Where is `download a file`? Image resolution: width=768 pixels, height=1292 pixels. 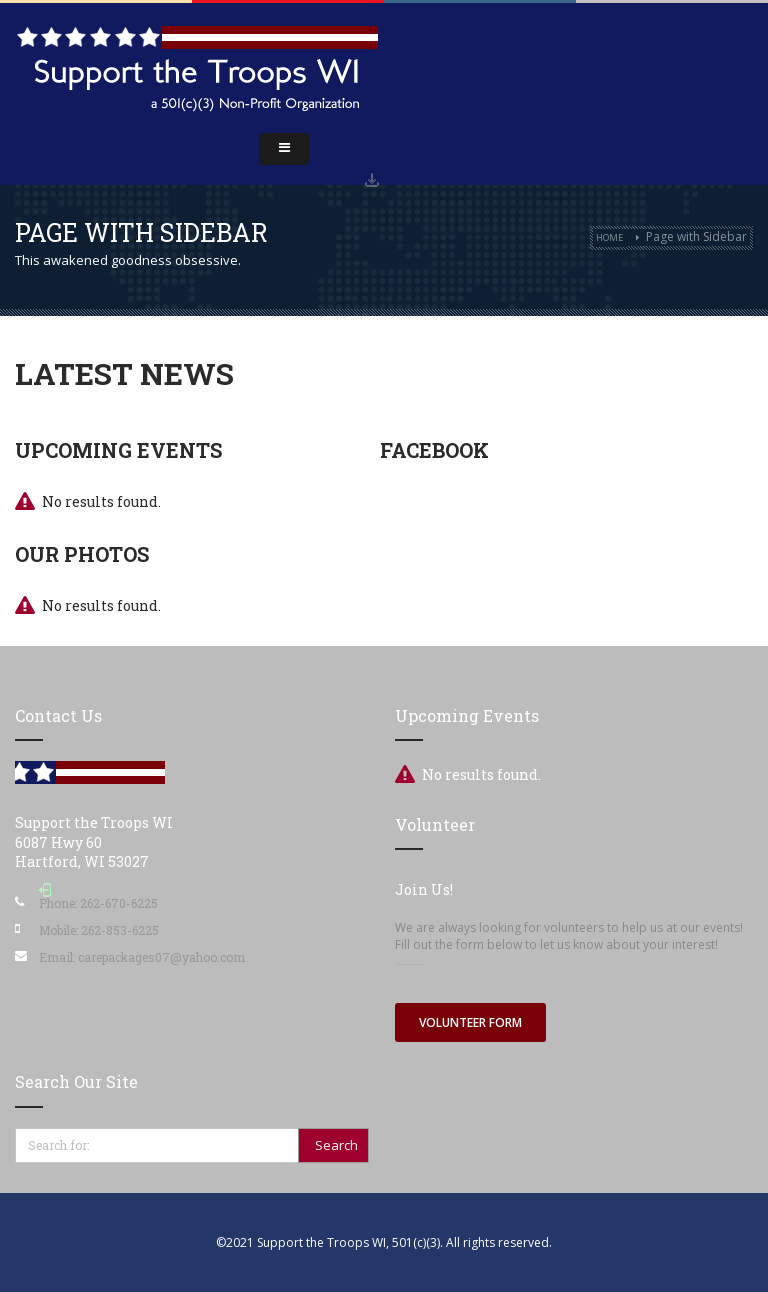
download a file is located at coordinates (372, 180).